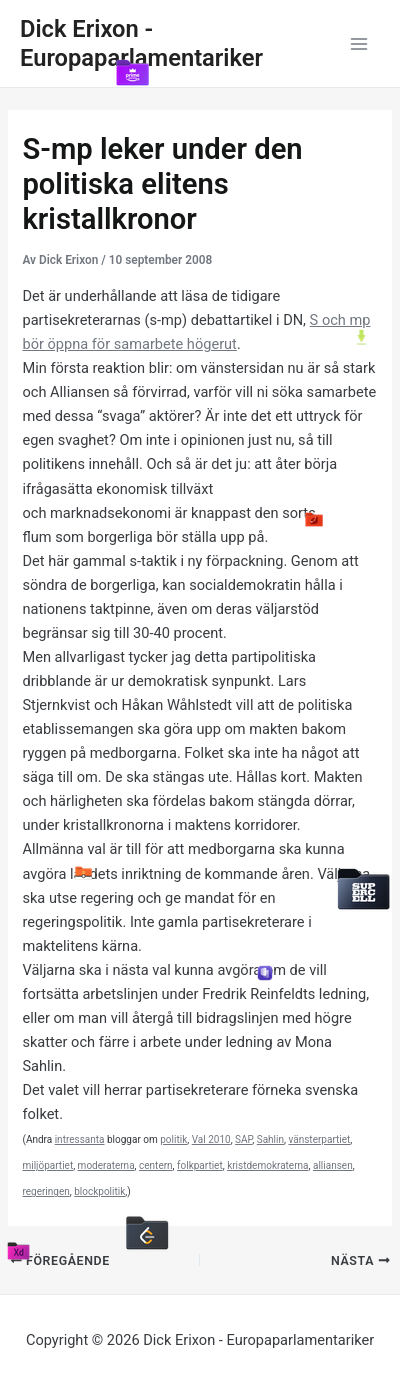  I want to click on open your leetcode practice files folder, so click(147, 1234).